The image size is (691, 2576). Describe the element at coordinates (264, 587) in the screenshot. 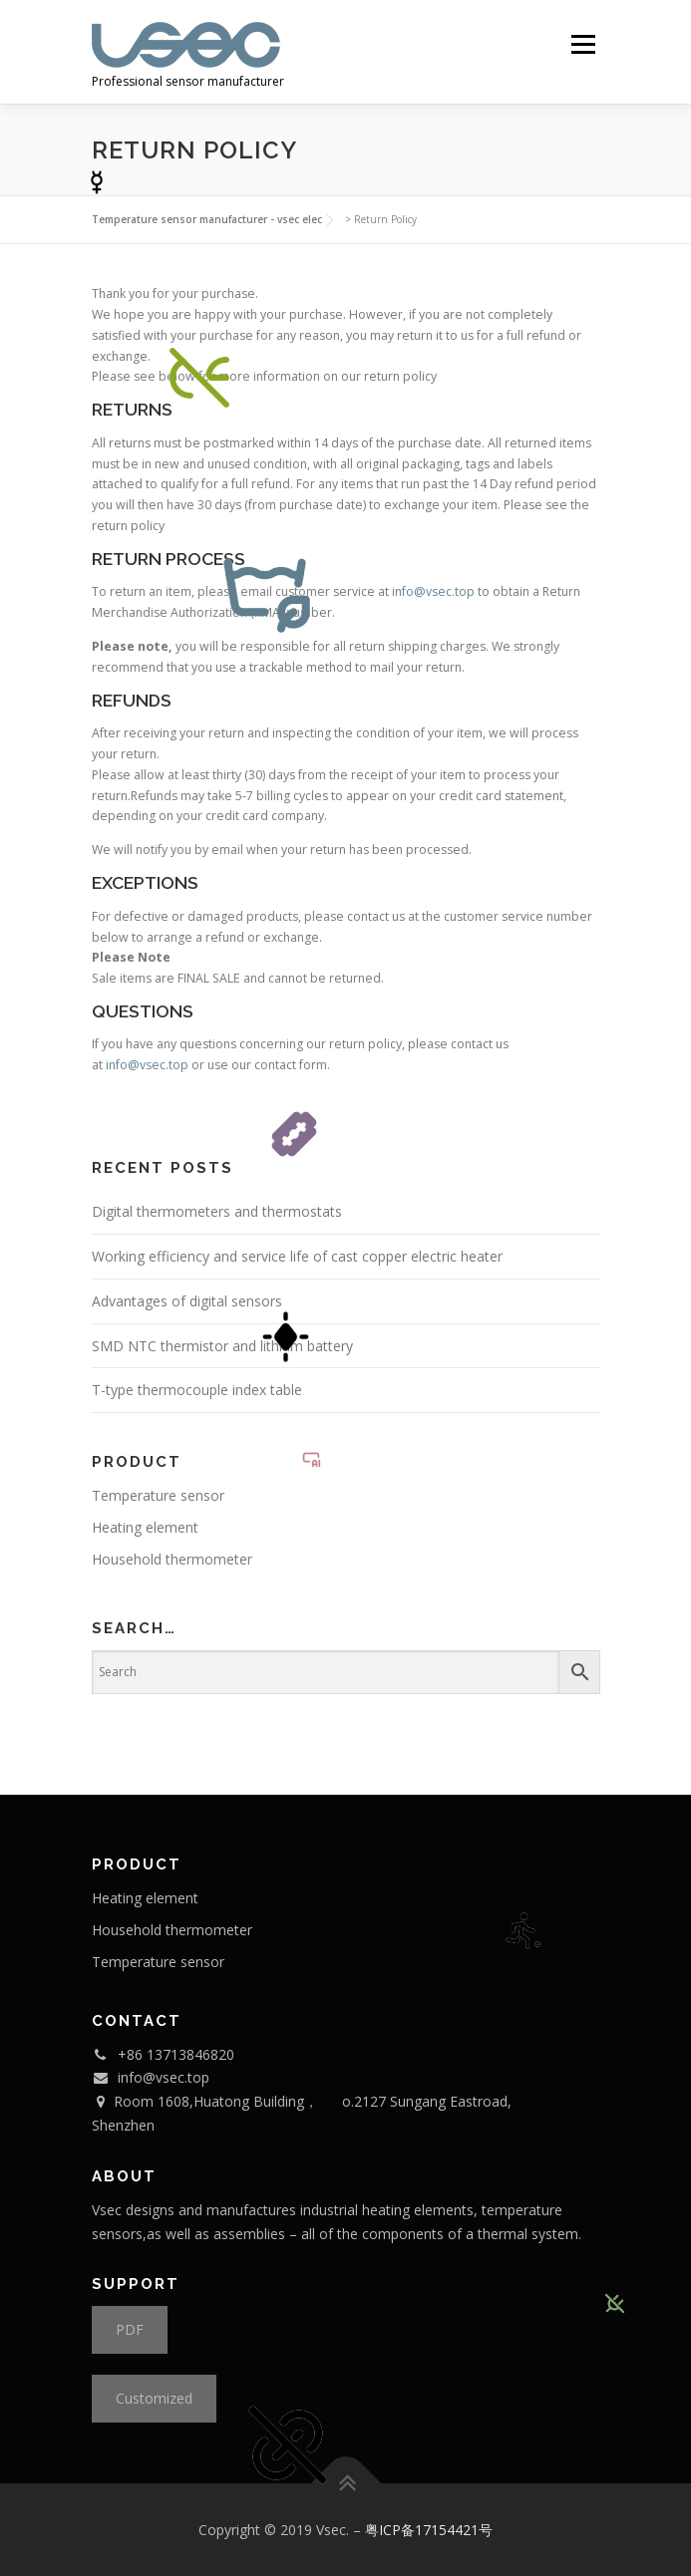

I see `select eco-friendly wash cycle` at that location.